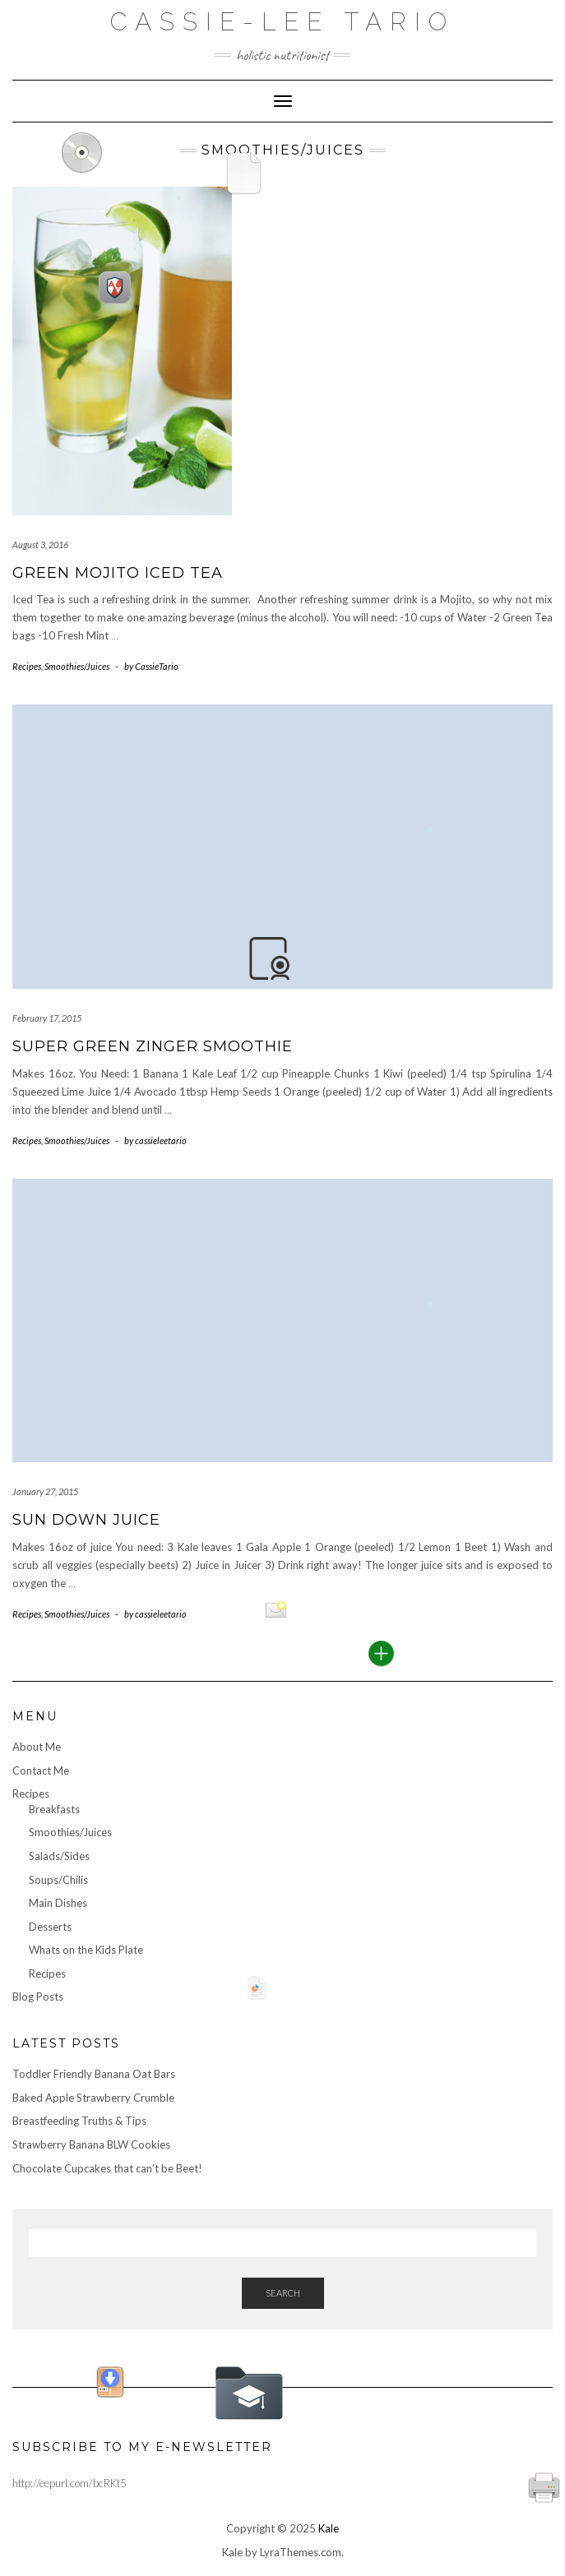 The height and width of the screenshot is (2576, 565). I want to click on open education or coursework folder, so click(248, 2394).